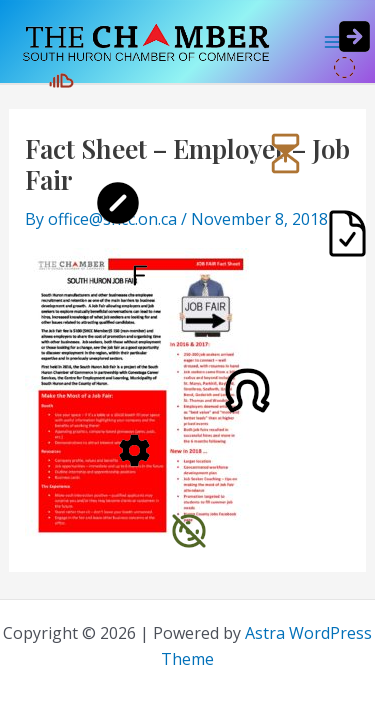 Image resolution: width=375 pixels, height=720 pixels. I want to click on disc or media playback unavailable, so click(189, 531).